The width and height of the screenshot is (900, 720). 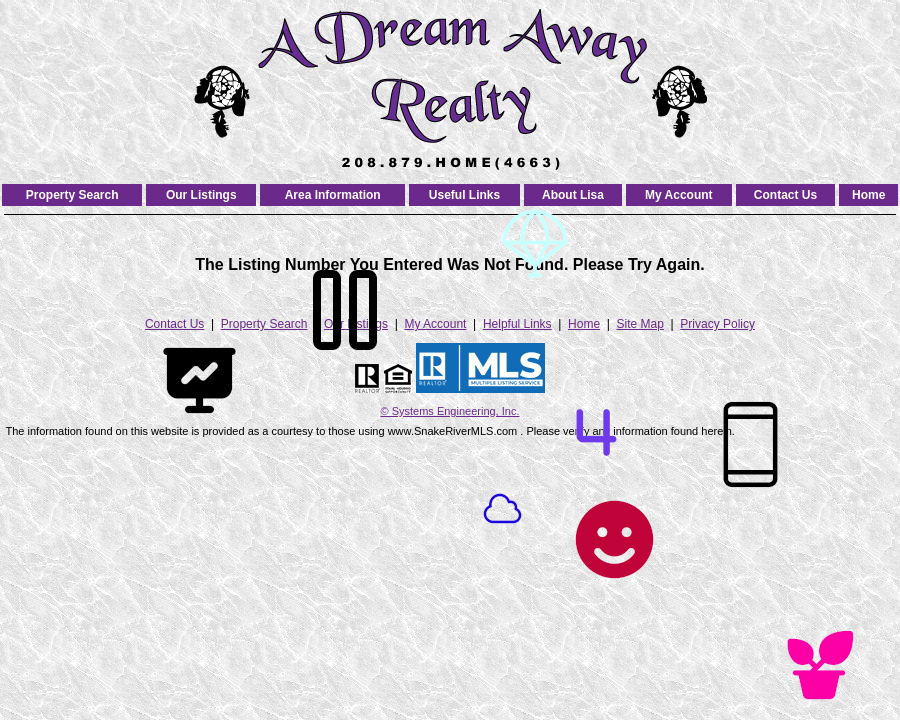 I want to click on numeric indicator showing the number four, so click(x=596, y=432).